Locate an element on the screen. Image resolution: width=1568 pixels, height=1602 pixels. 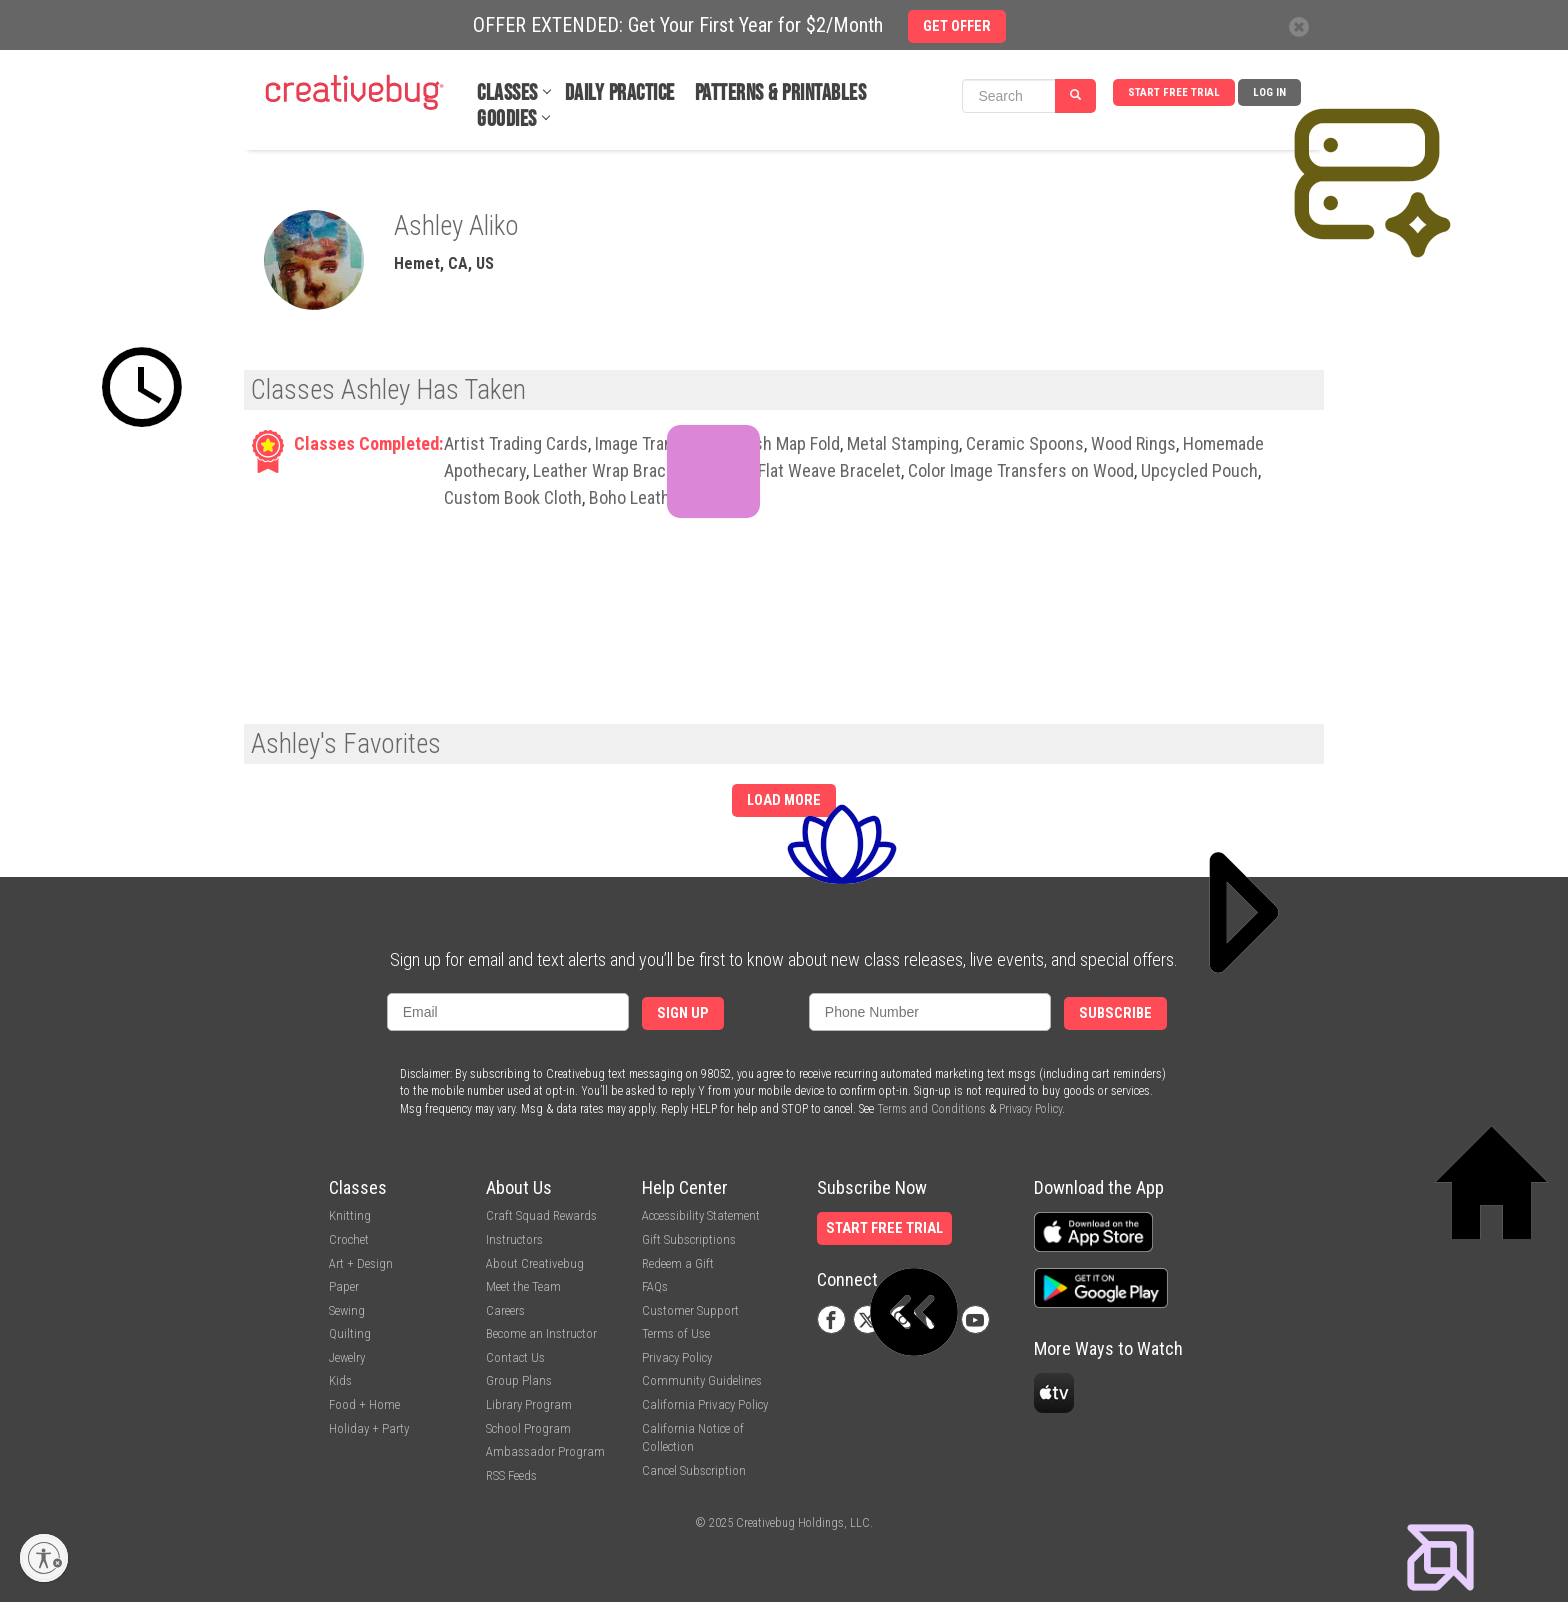
go back to the beginning is located at coordinates (914, 1312).